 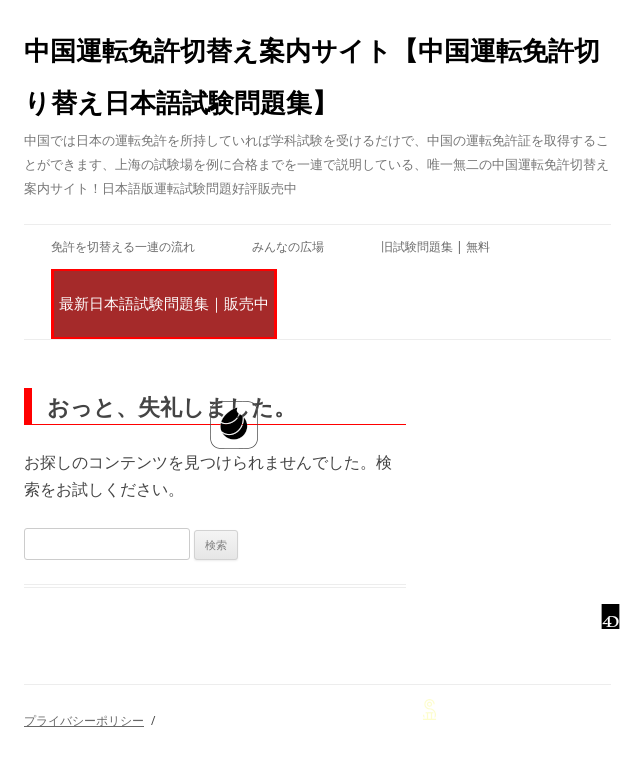 I want to click on simple icons brand logo, so click(x=429, y=709).